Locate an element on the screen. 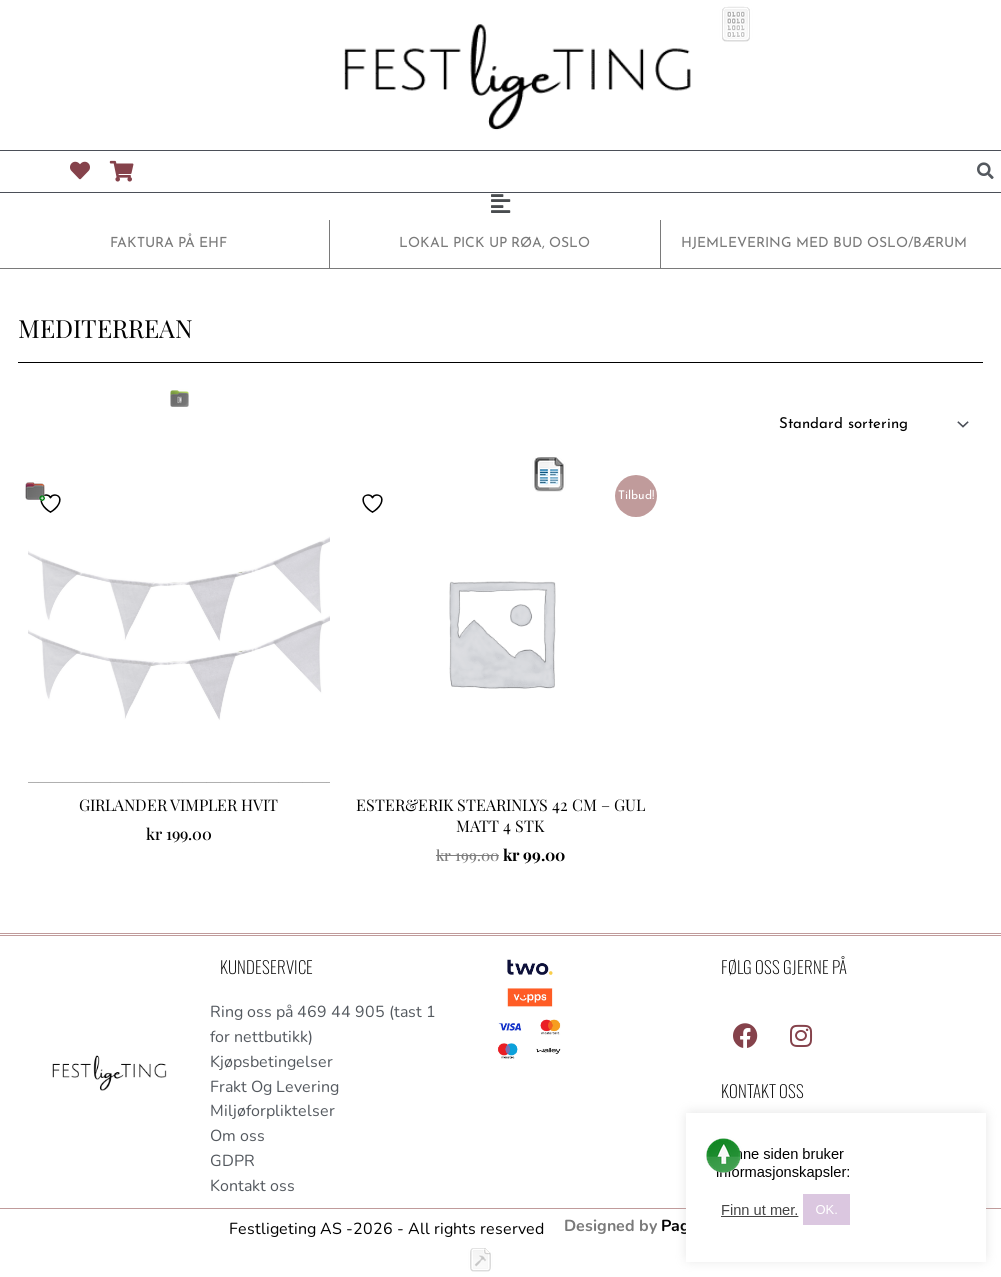  libreoffice master document file type is located at coordinates (549, 474).